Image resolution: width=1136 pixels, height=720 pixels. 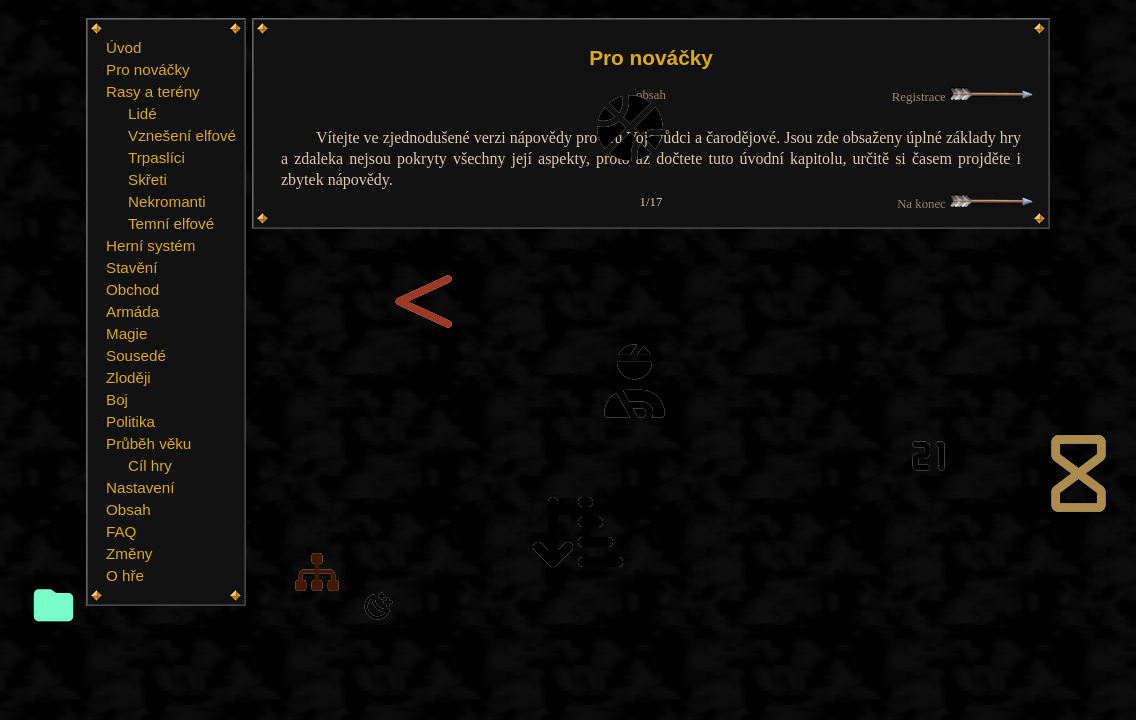 I want to click on access your files and documents, so click(x=53, y=606).